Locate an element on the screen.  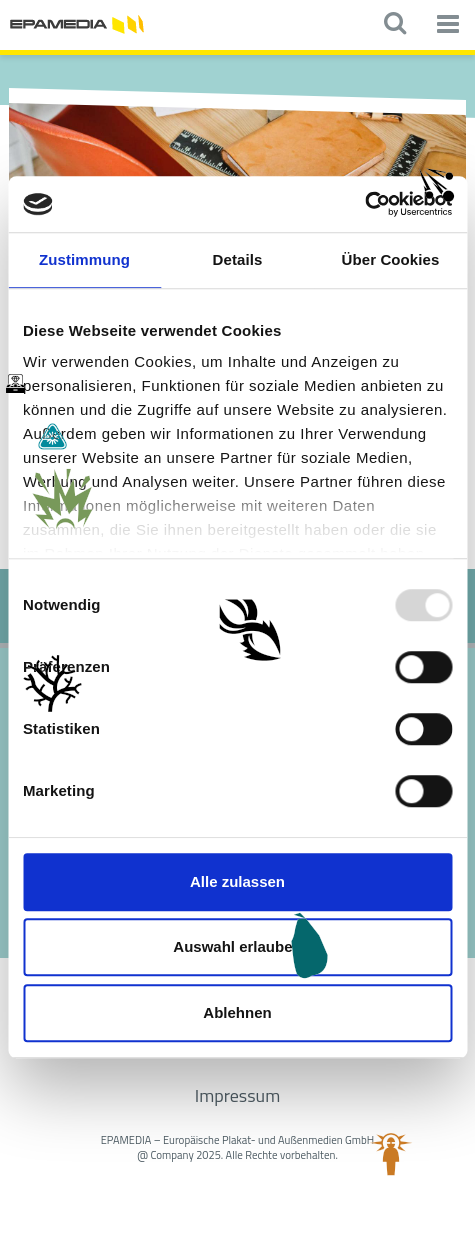
laser hazard warning indicator is located at coordinates (52, 437).